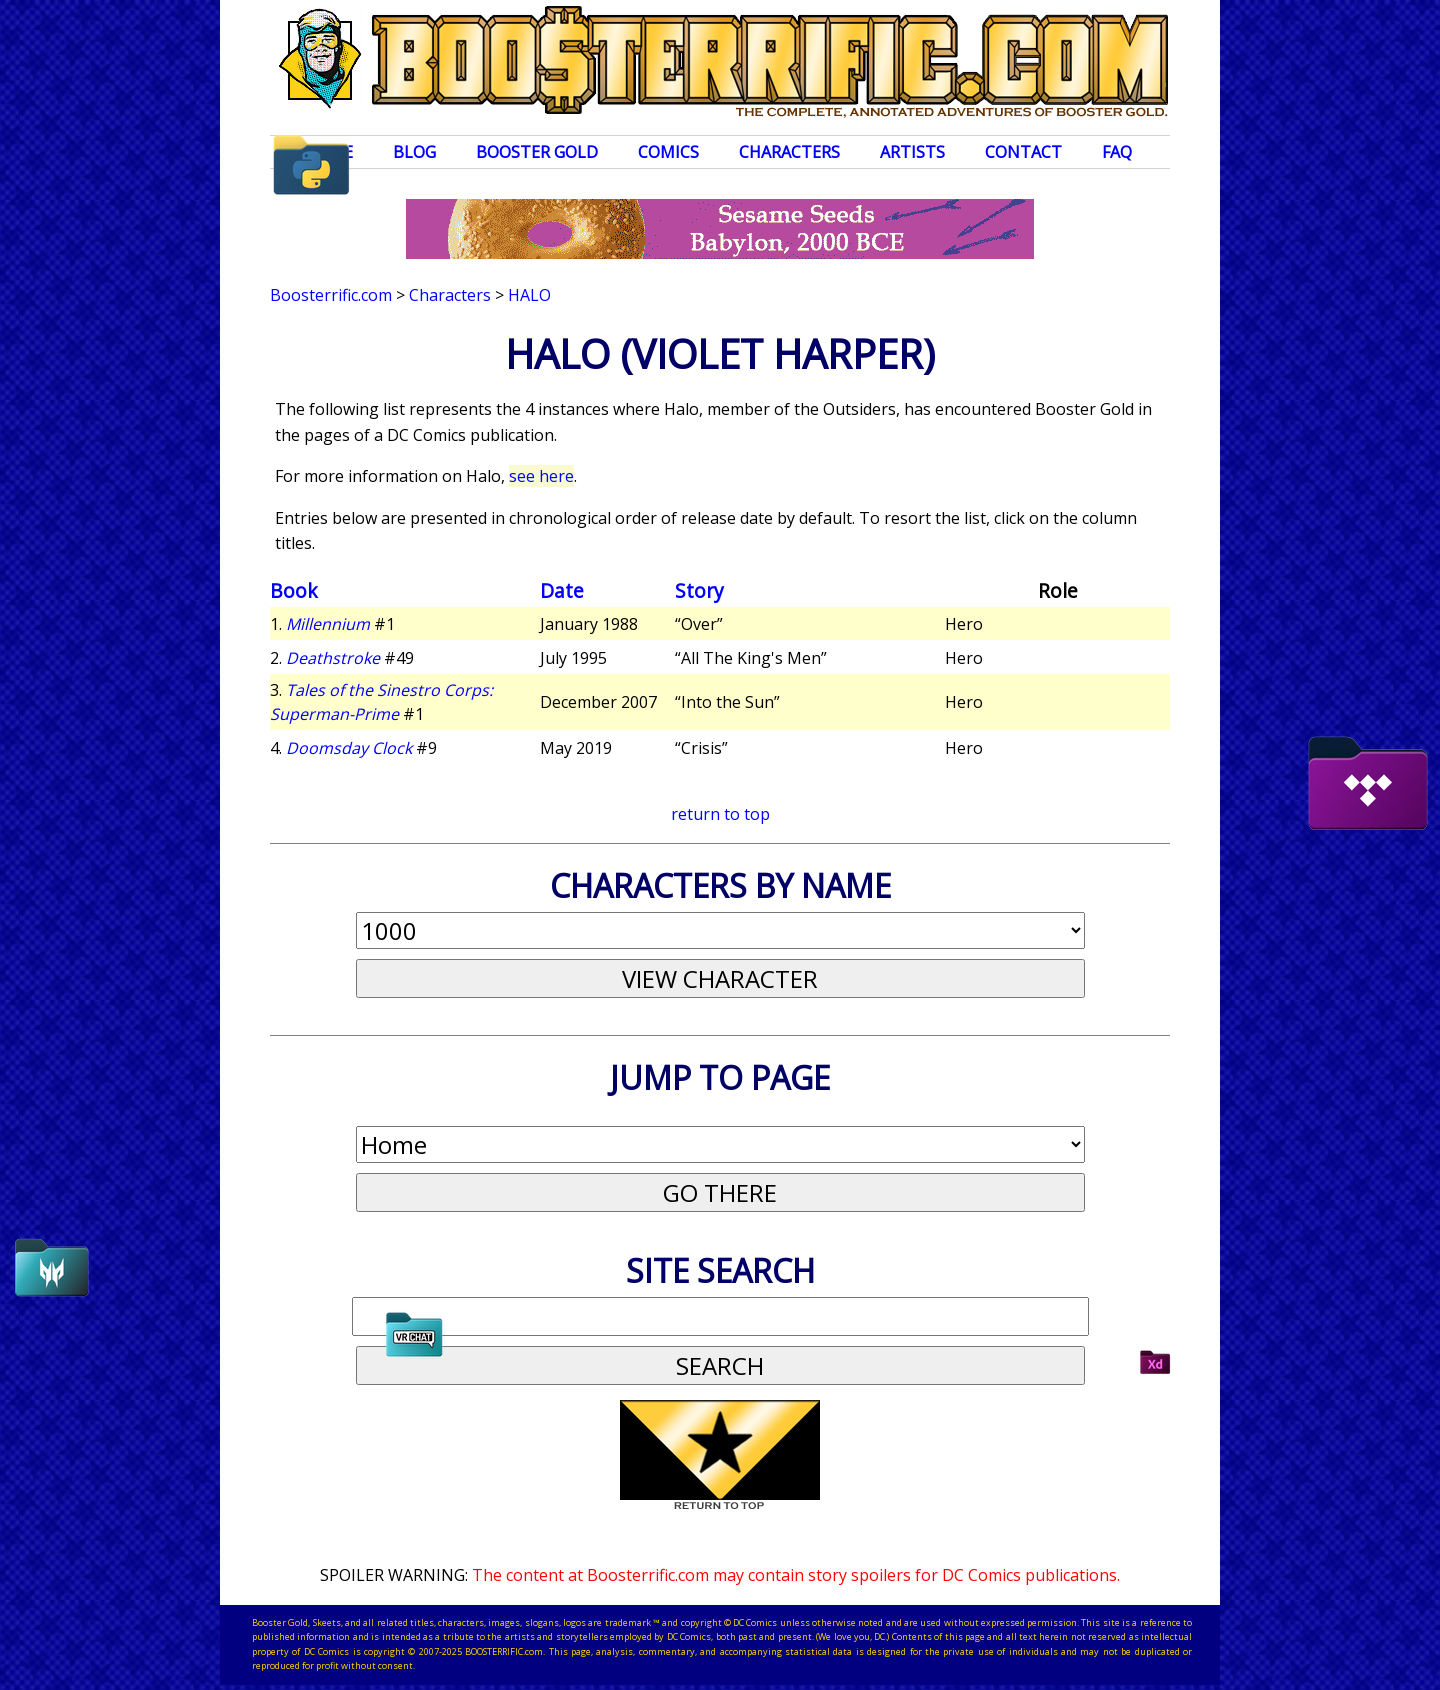 Image resolution: width=1440 pixels, height=1690 pixels. Describe the element at coordinates (414, 1336) in the screenshot. I see `open vrchat files folder` at that location.